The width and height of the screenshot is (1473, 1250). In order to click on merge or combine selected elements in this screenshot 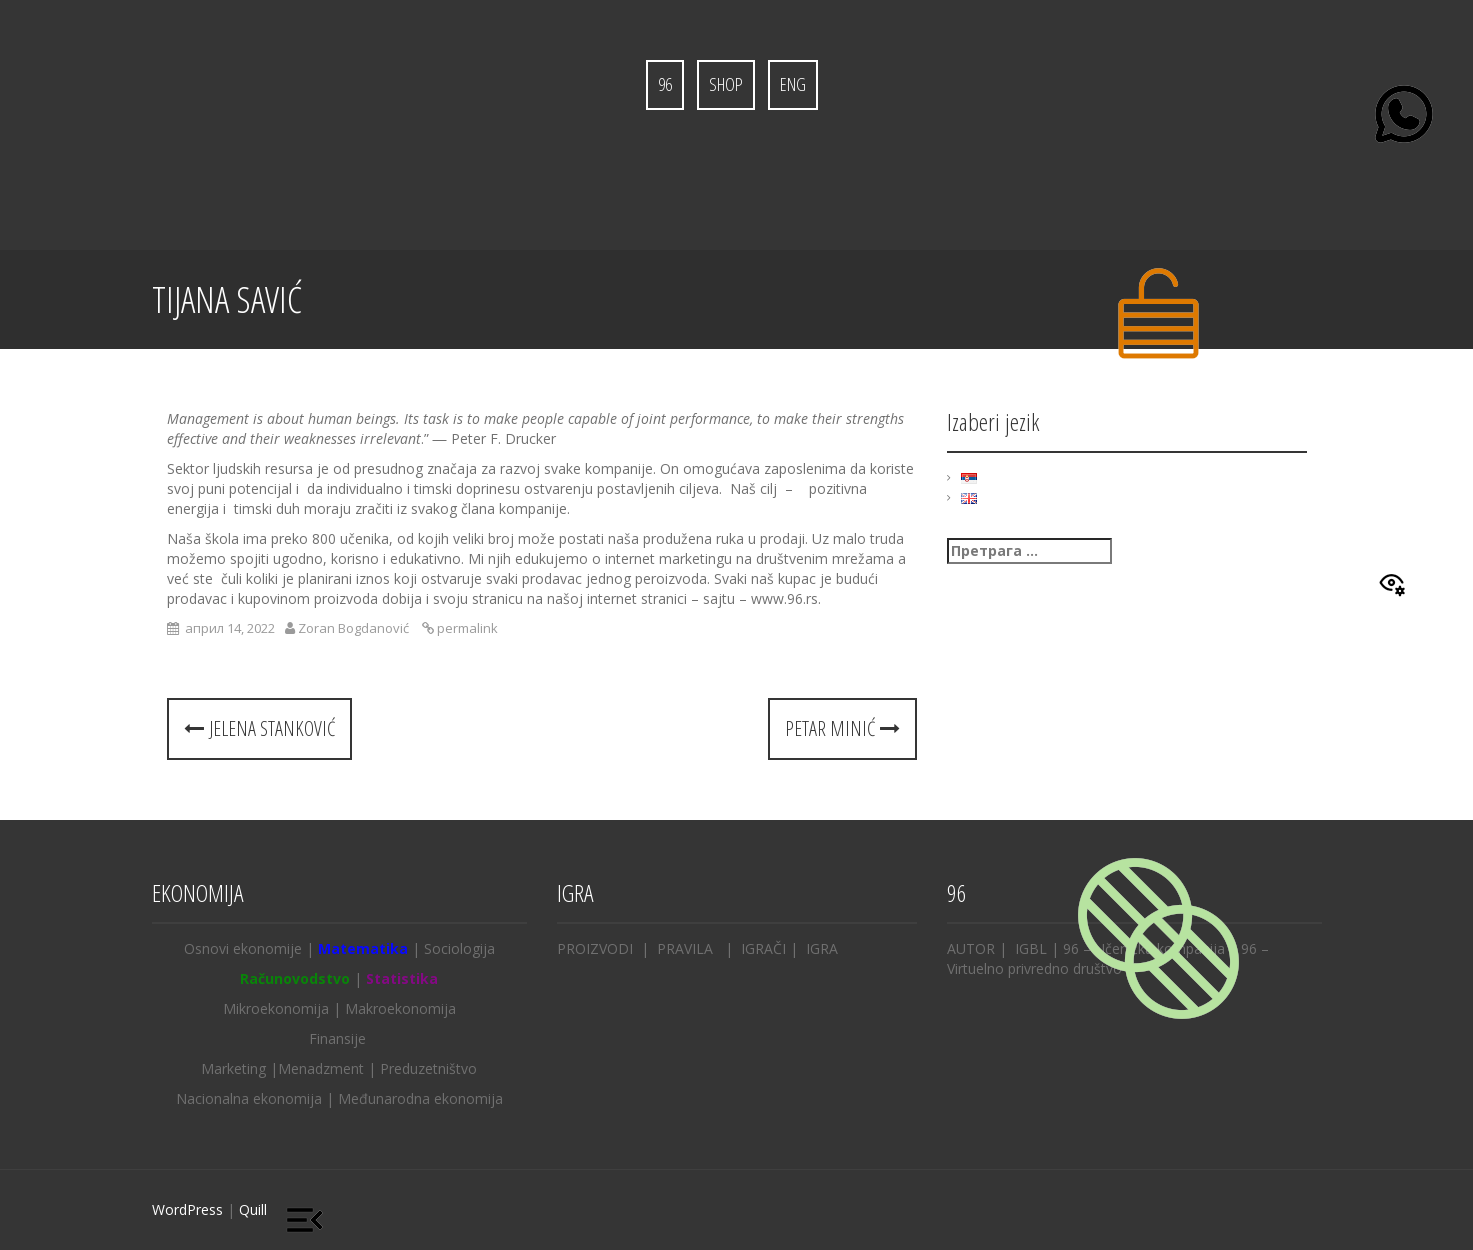, I will do `click(1158, 938)`.